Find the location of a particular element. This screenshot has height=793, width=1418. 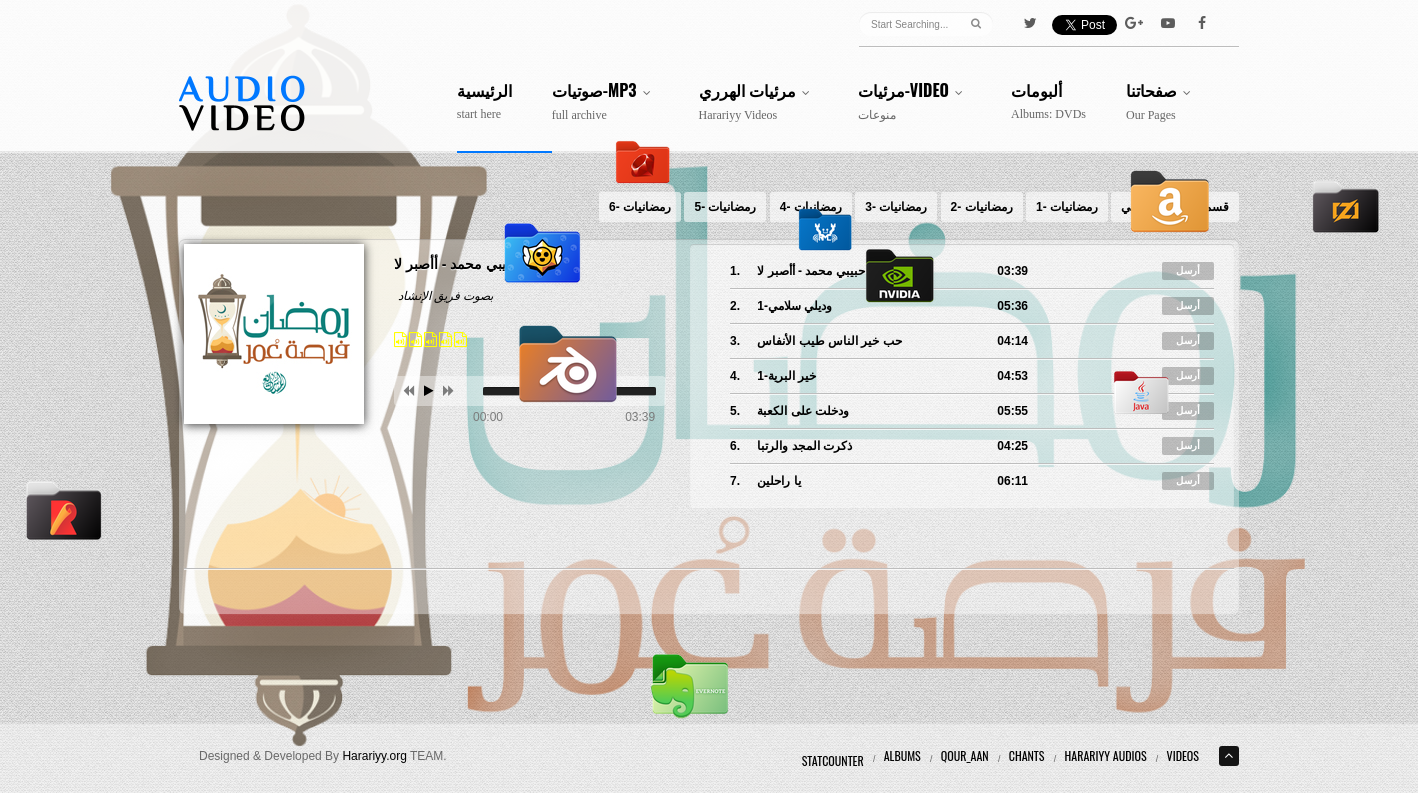

folder containing realtek audio drivers and software is located at coordinates (825, 231).